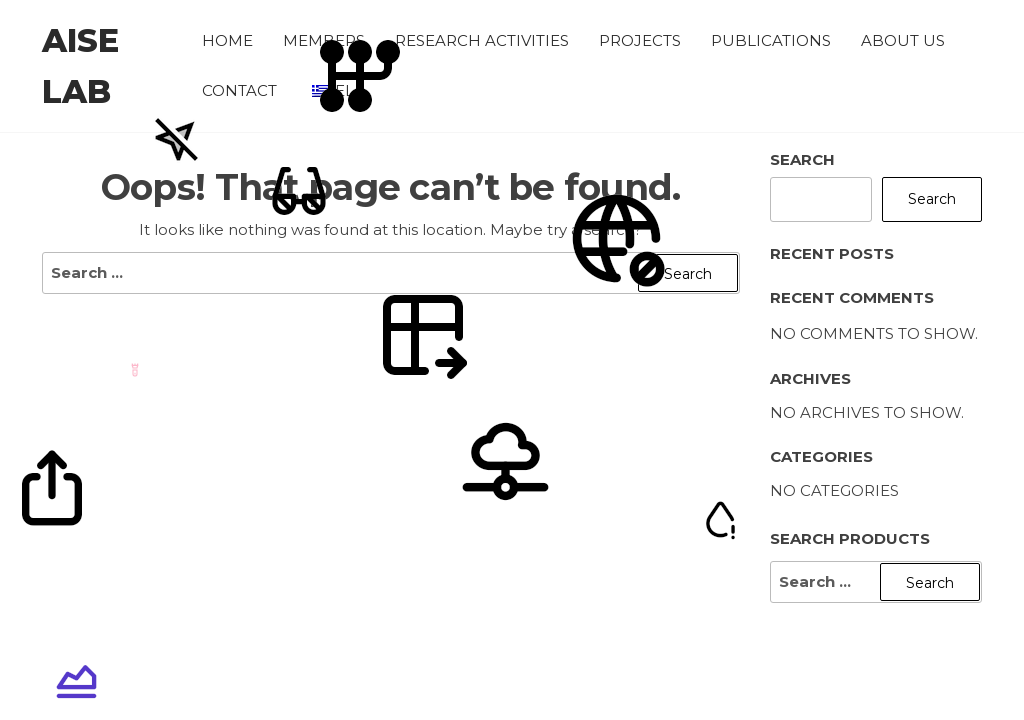 This screenshot has width=1024, height=720. What do you see at coordinates (76, 680) in the screenshot?
I see `view area chart or graph data` at bounding box center [76, 680].